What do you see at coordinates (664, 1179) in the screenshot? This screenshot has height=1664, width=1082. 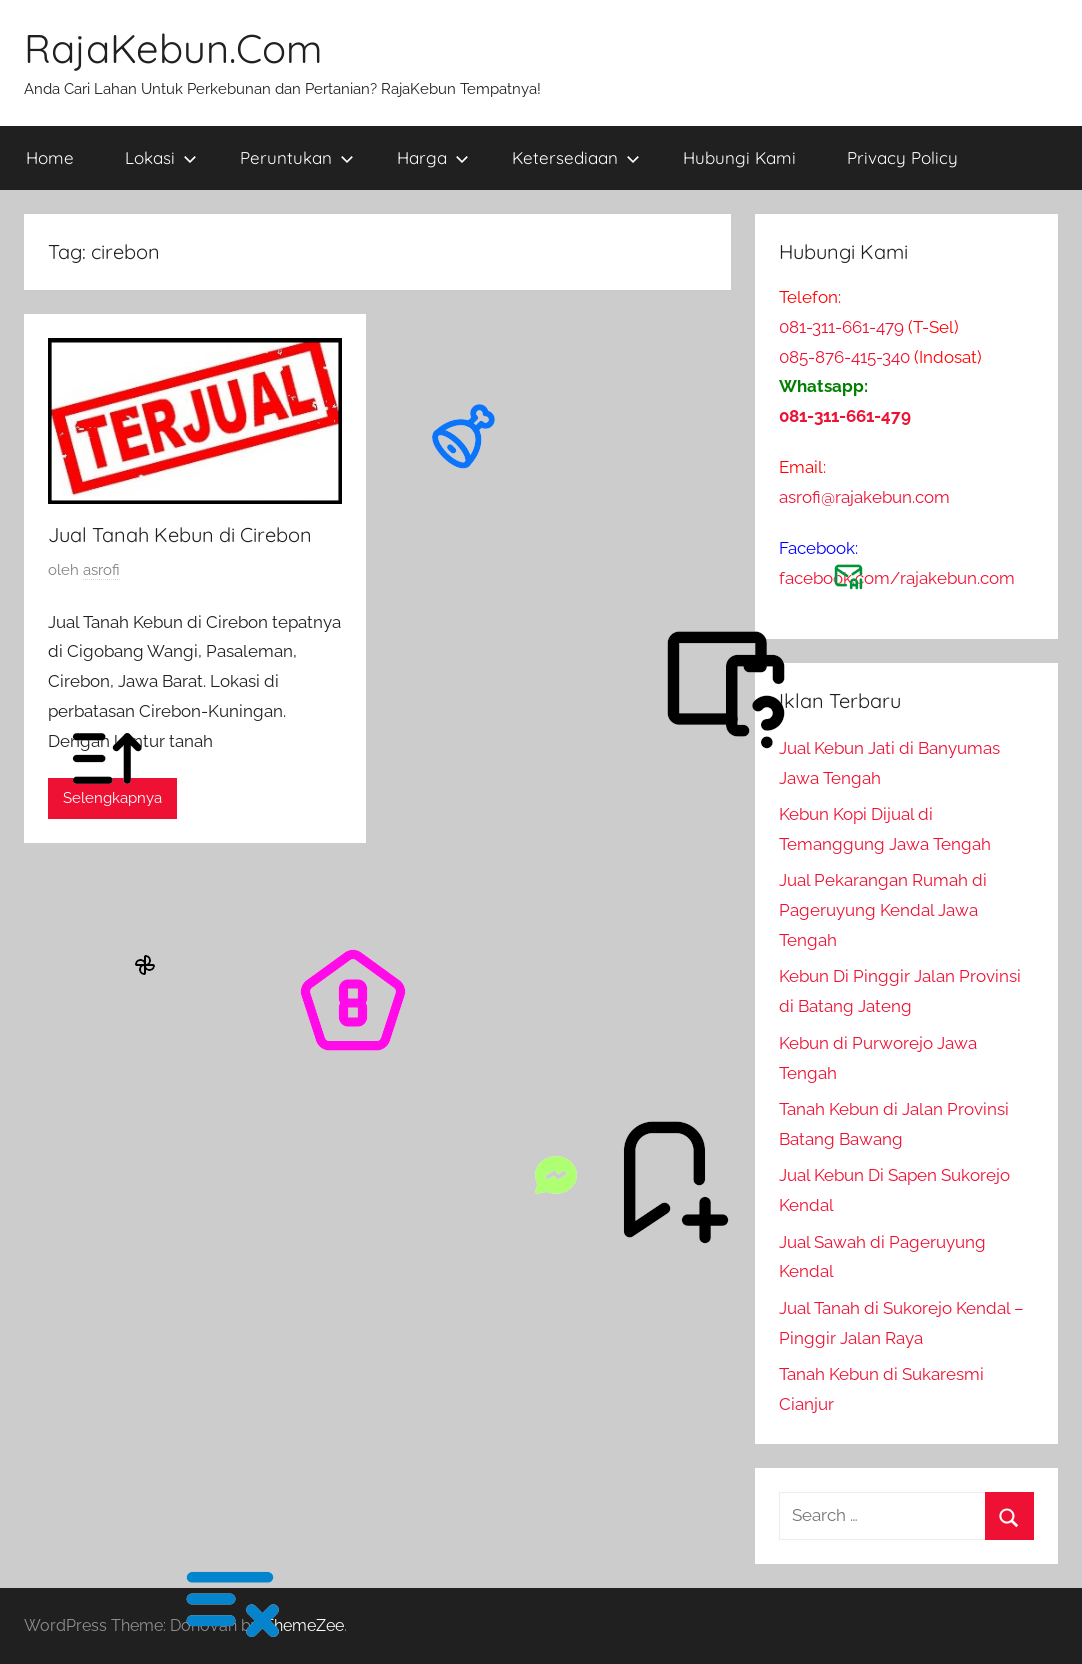 I see `add a new bookmark` at bounding box center [664, 1179].